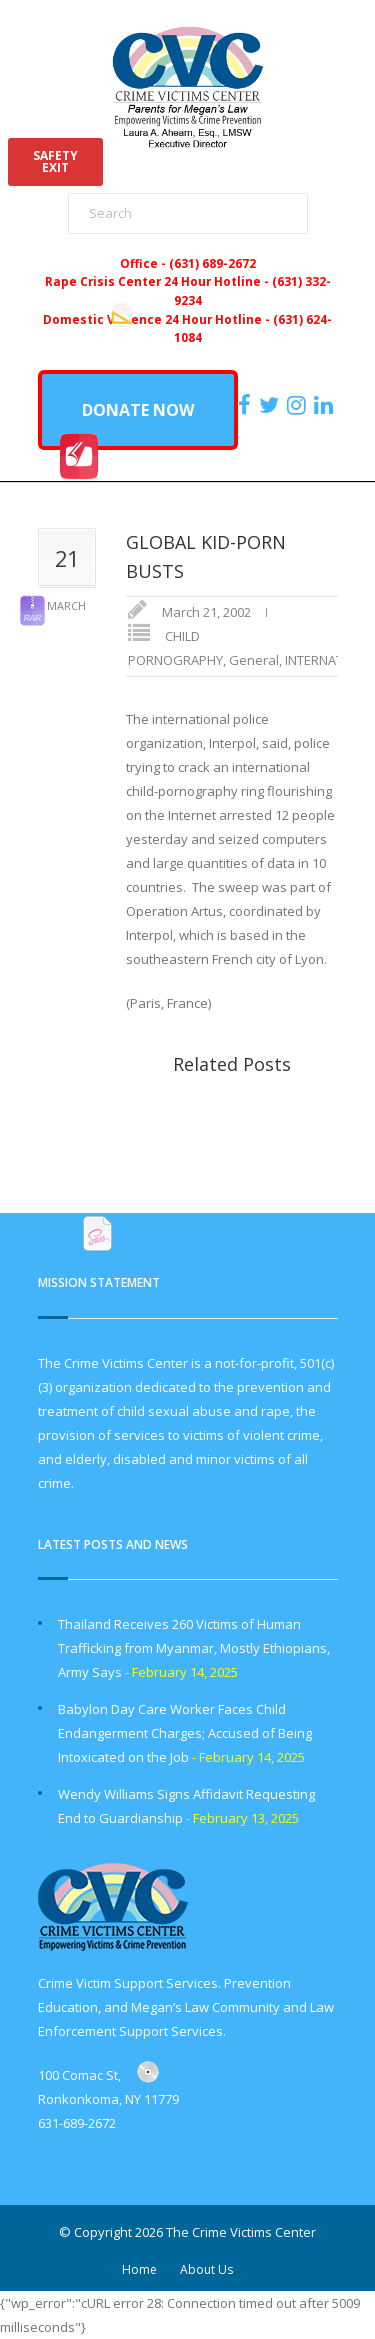  What do you see at coordinates (97, 1233) in the screenshot?
I see `indicates a sass stylesheet file` at bounding box center [97, 1233].